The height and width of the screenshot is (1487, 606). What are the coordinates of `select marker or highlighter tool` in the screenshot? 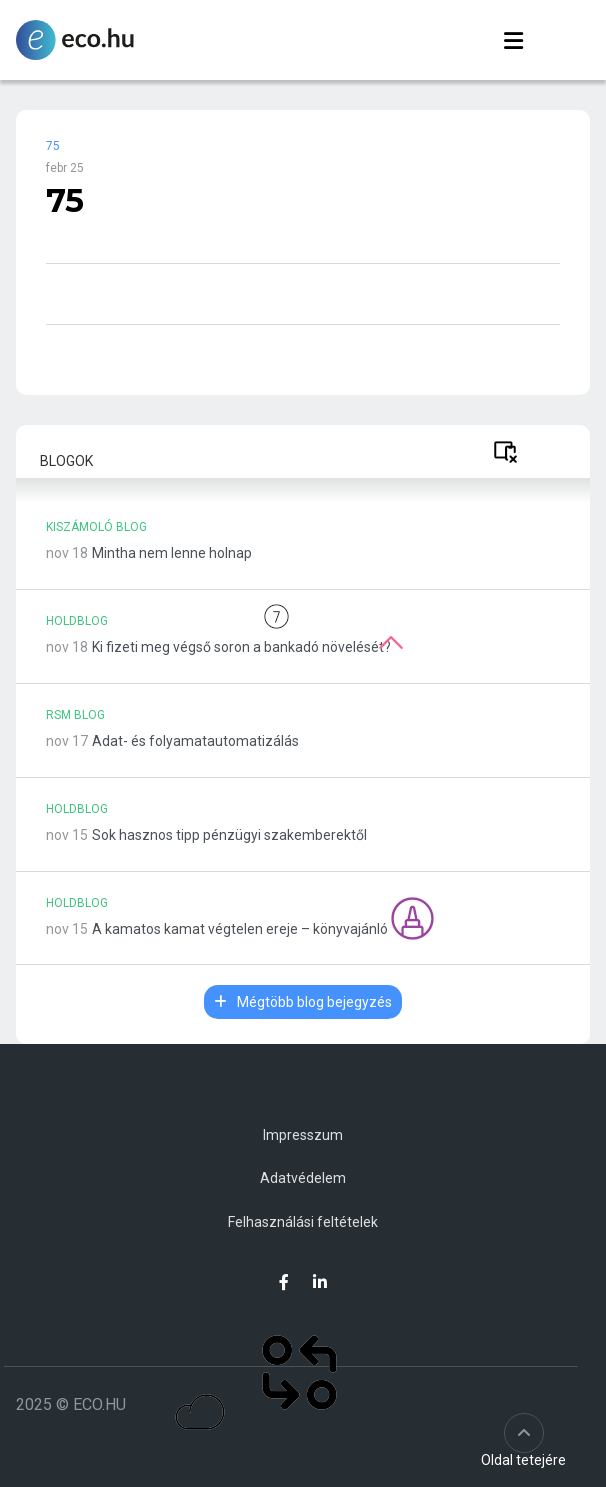 It's located at (412, 918).